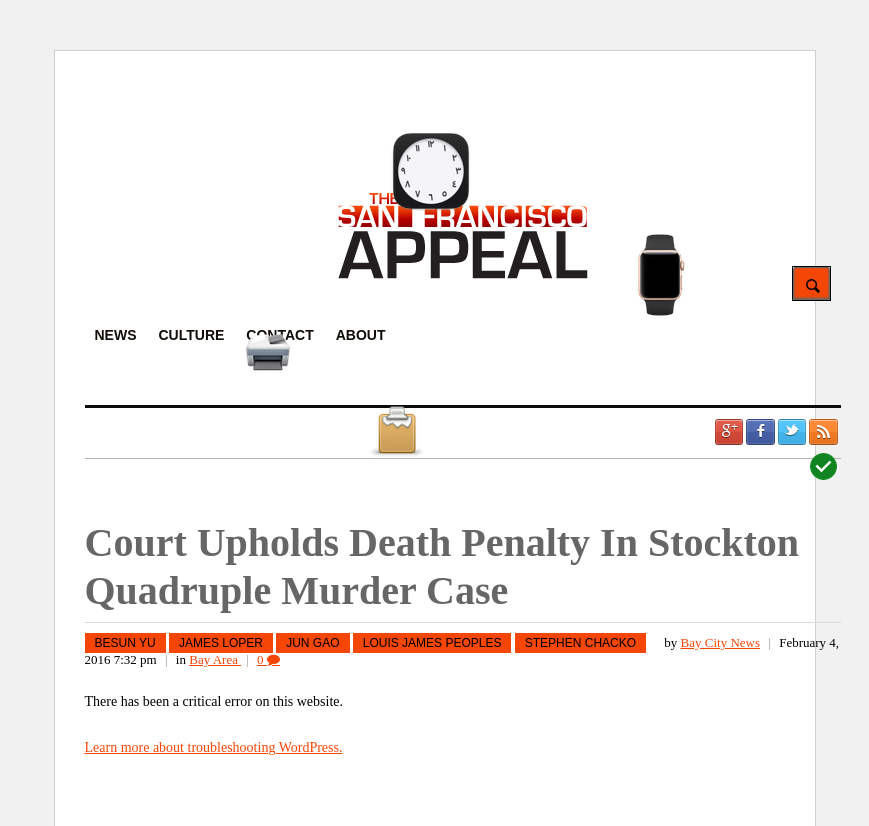  Describe the element at coordinates (823, 466) in the screenshot. I see `indicates a selected or checked item` at that location.